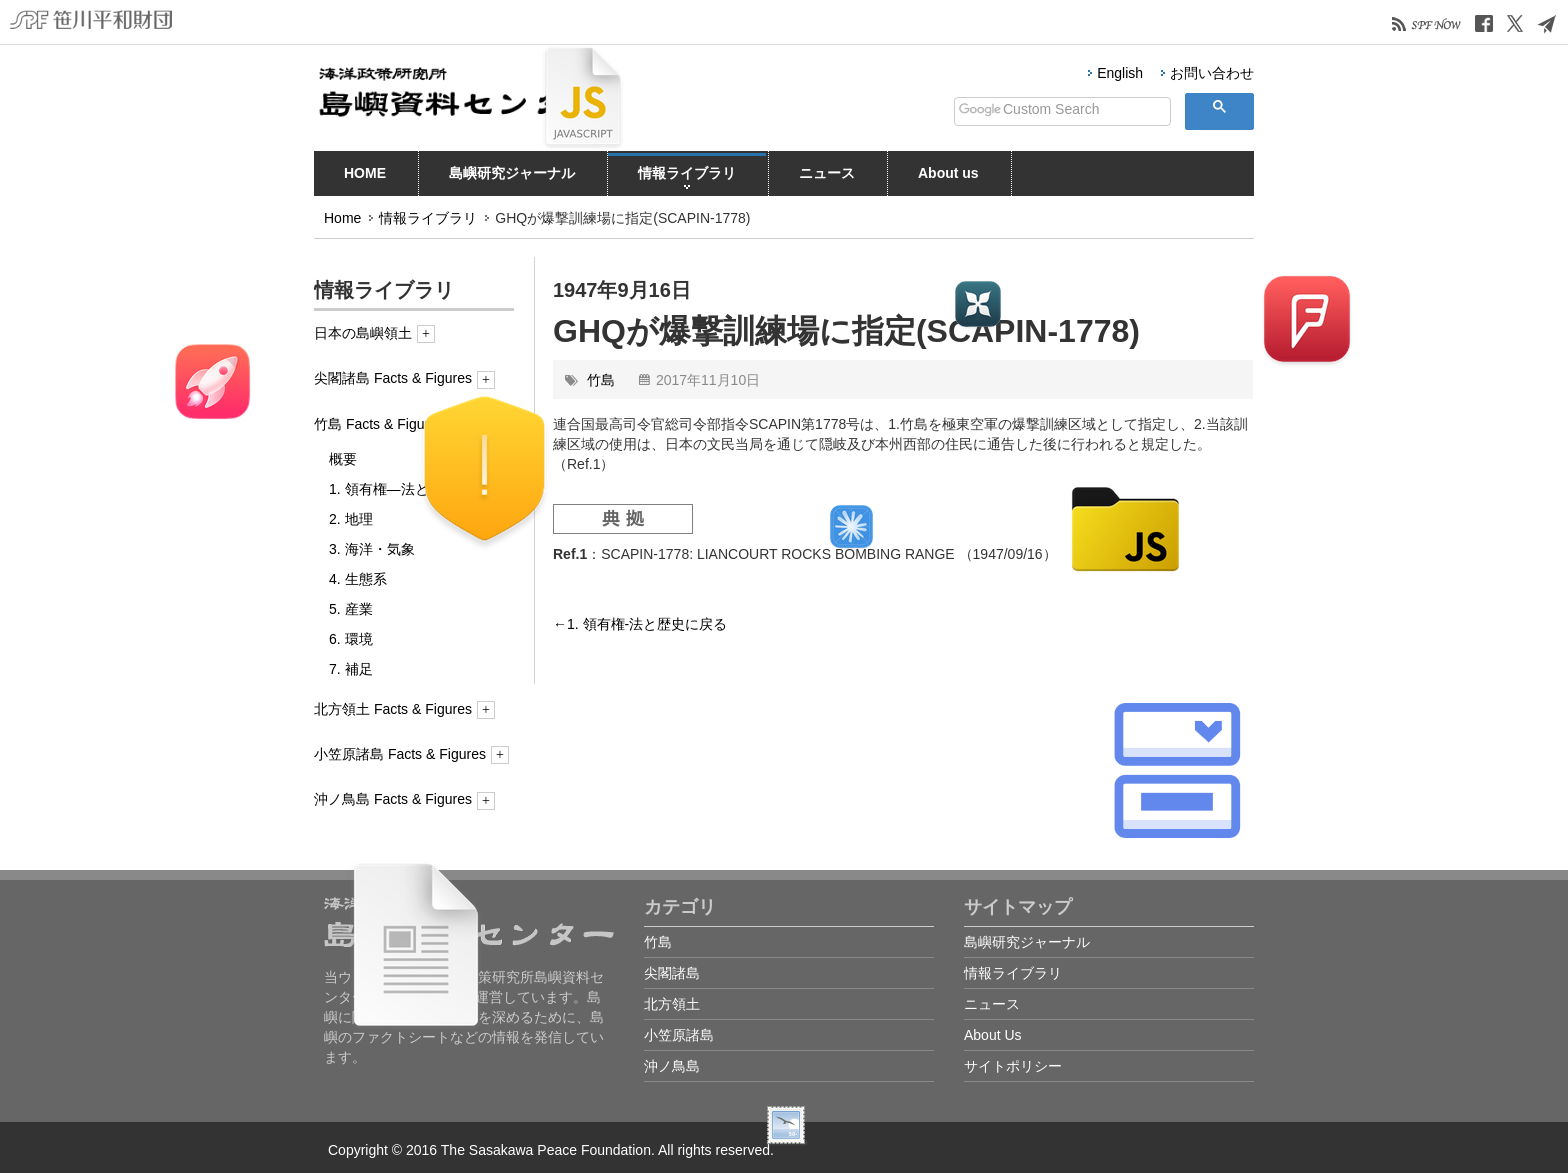  Describe the element at coordinates (212, 381) in the screenshot. I see `open the games app` at that location.